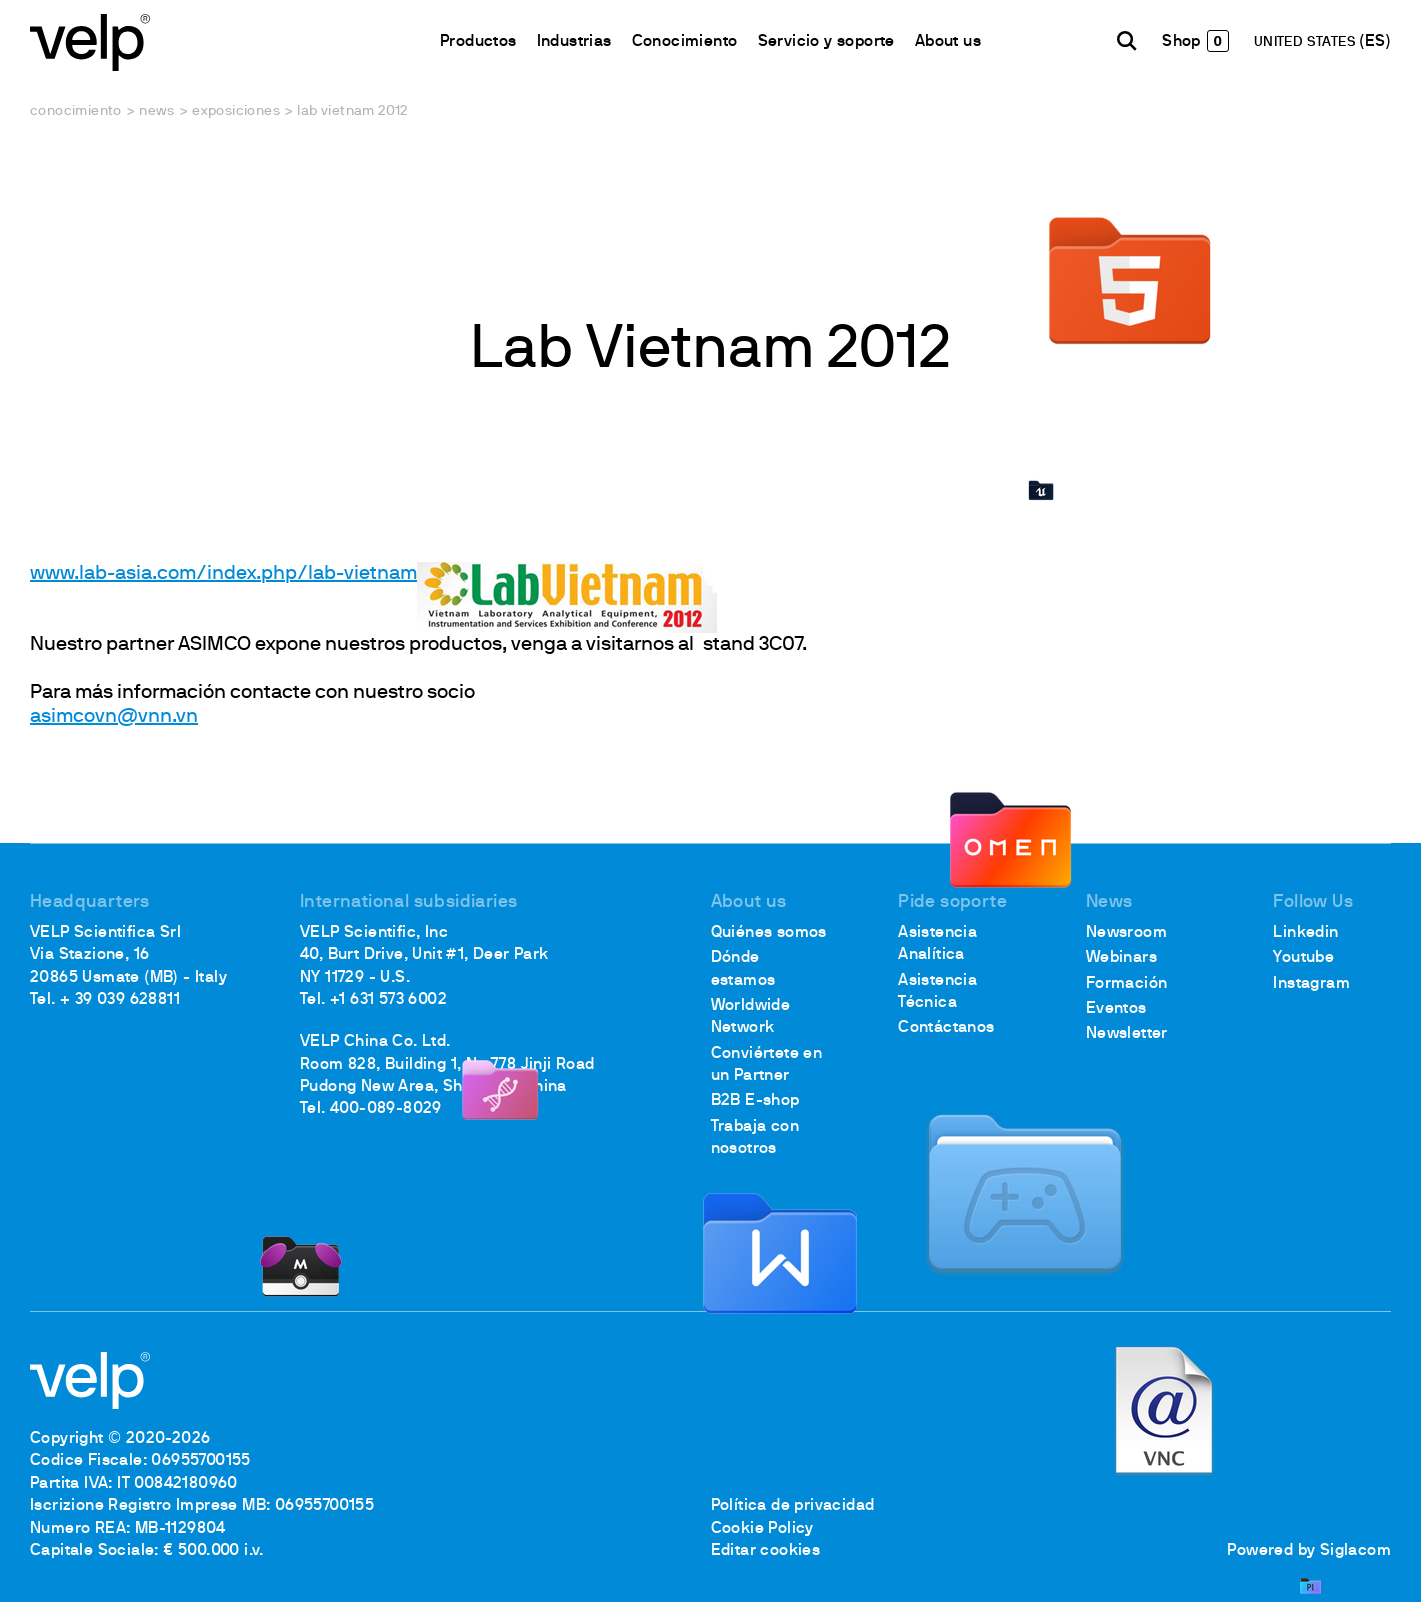 The width and height of the screenshot is (1421, 1602). I want to click on open folder containing wps writer documents, so click(779, 1257).